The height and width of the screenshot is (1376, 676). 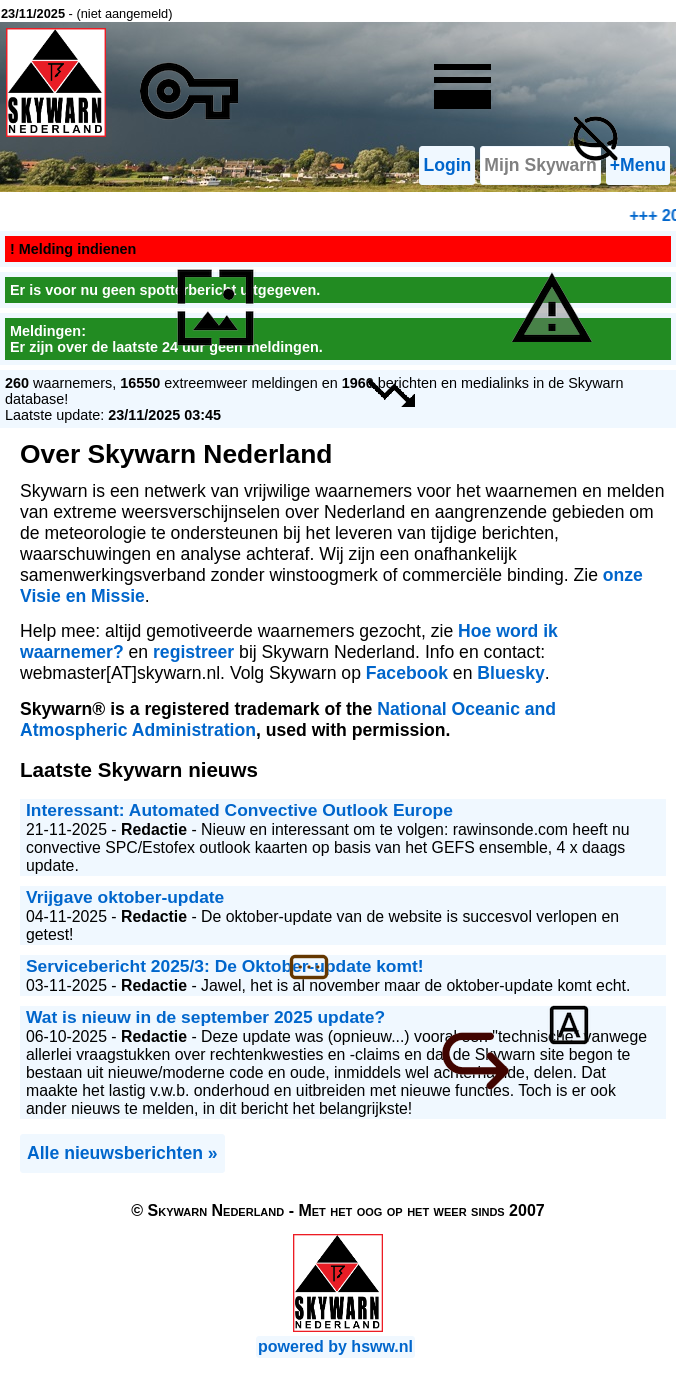 I want to click on indicates more options or actions available, so click(x=309, y=967).